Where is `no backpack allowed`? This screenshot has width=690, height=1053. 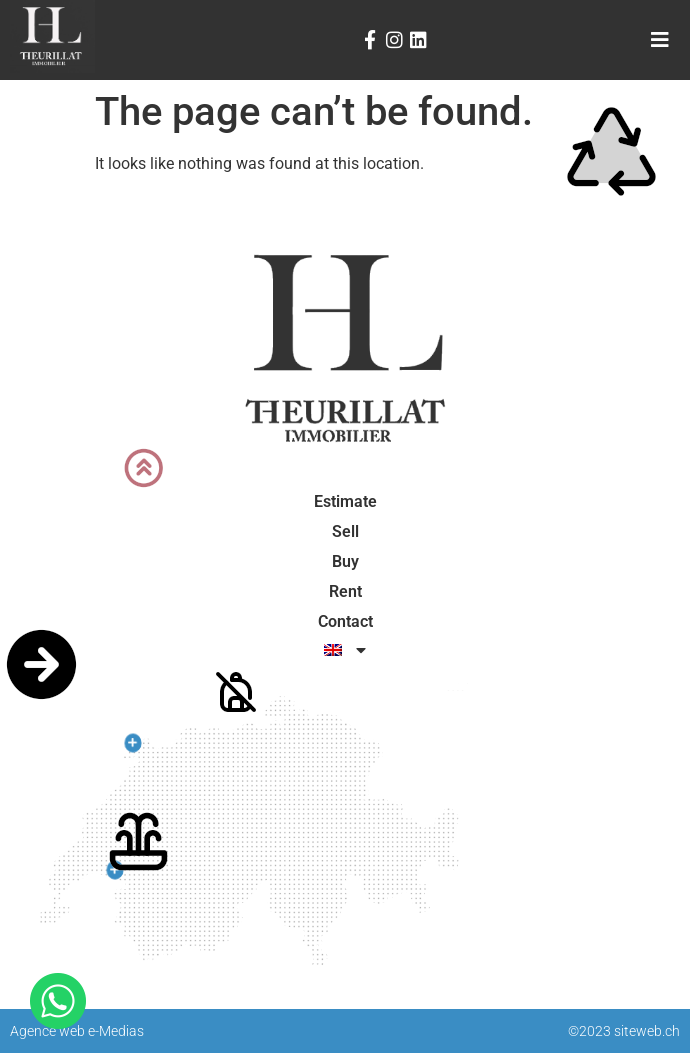
no backpack allowed is located at coordinates (236, 692).